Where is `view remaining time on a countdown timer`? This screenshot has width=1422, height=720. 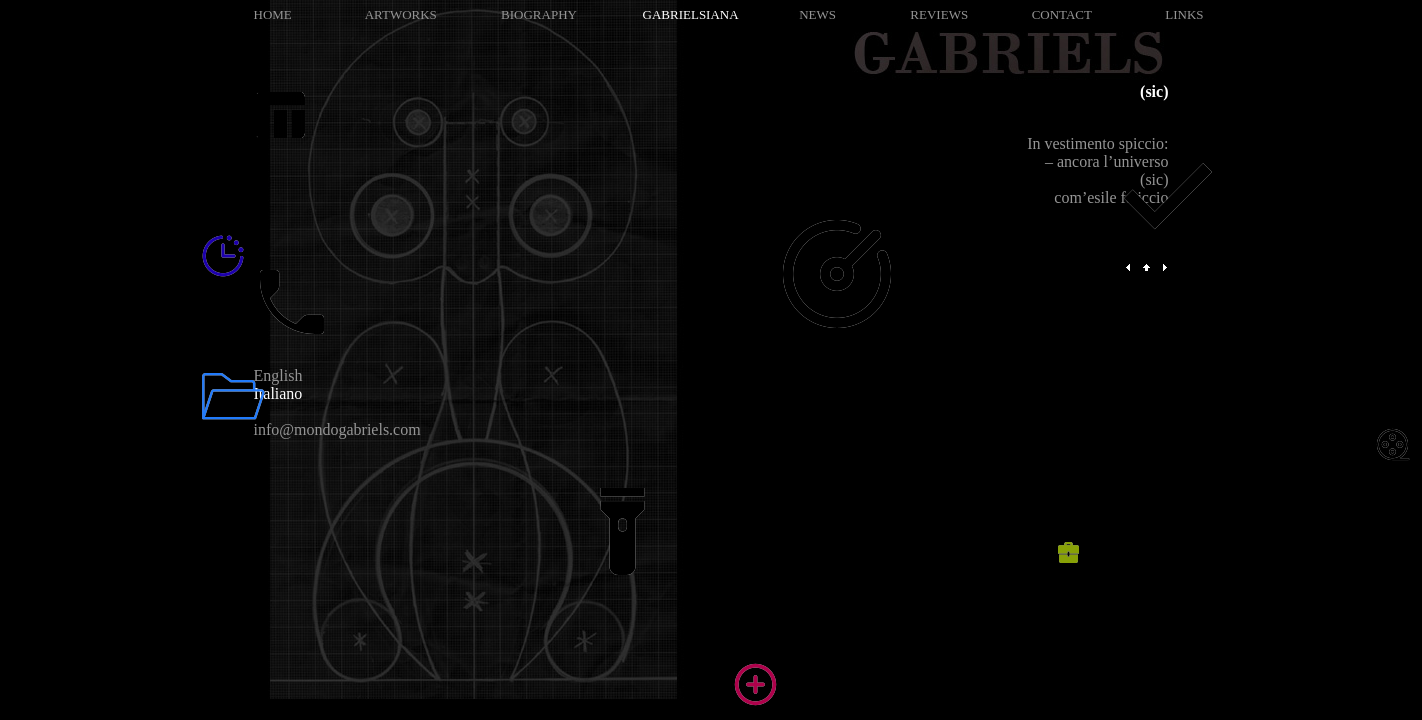 view remaining time on a countdown timer is located at coordinates (223, 256).